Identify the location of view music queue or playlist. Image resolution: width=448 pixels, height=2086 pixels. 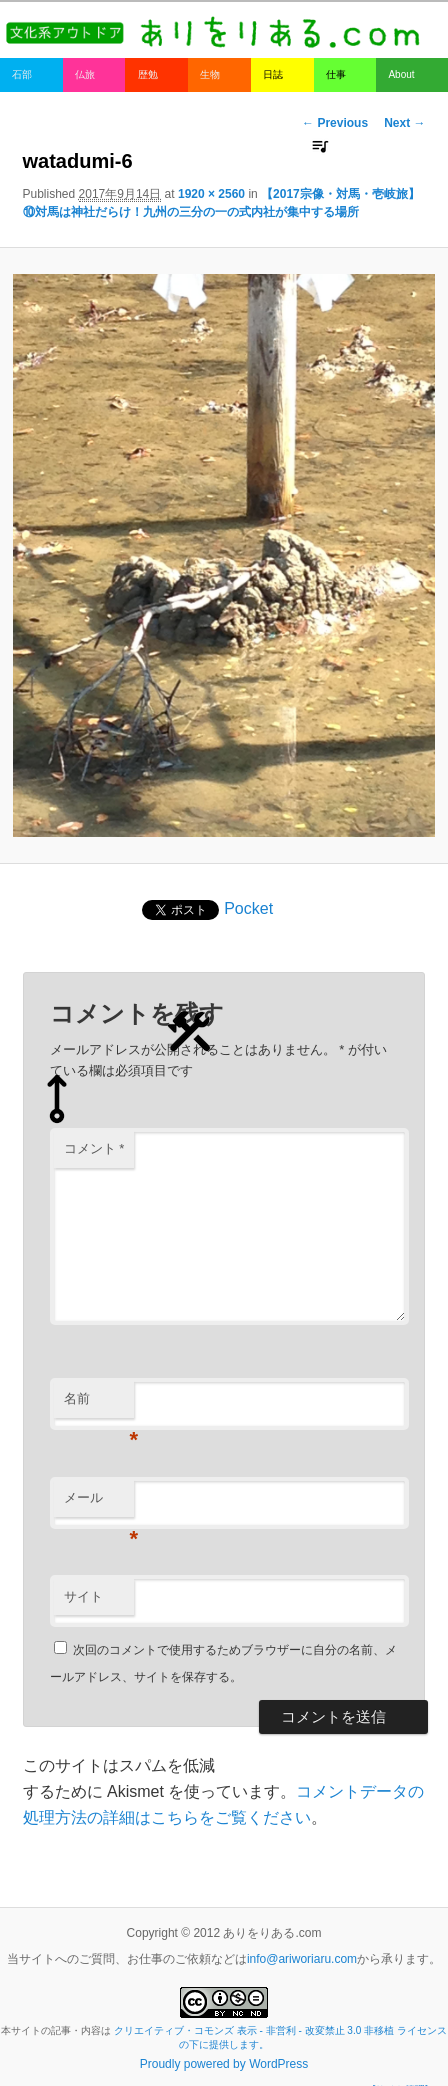
(320, 146).